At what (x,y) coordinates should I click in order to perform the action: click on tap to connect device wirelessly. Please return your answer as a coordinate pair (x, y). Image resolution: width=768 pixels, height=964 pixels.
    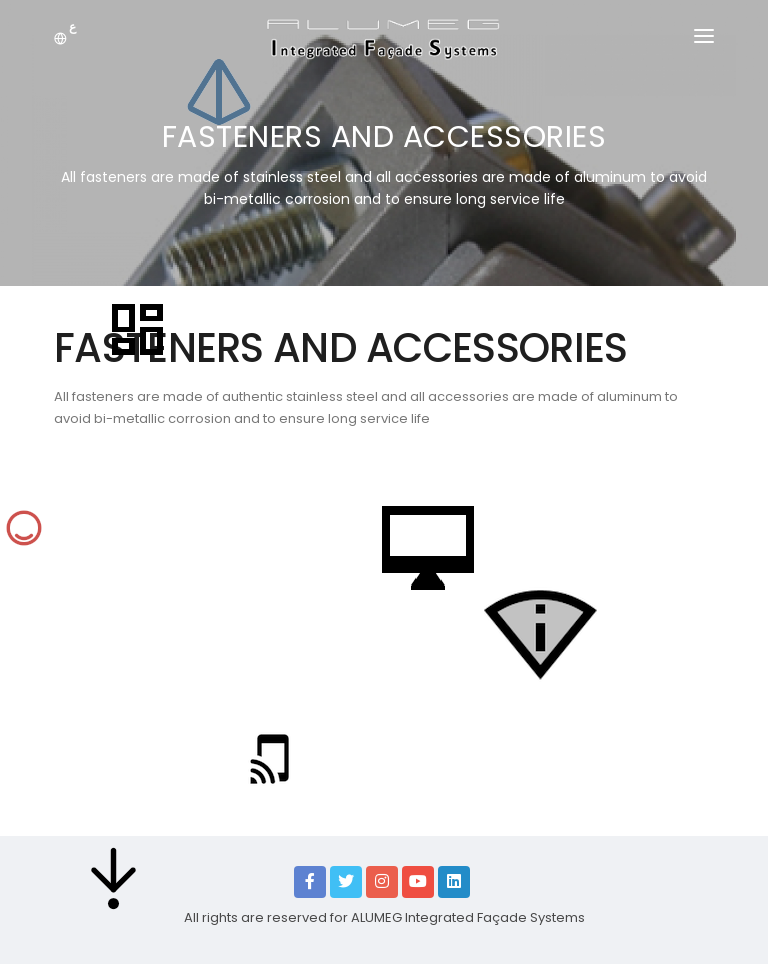
    Looking at the image, I should click on (273, 759).